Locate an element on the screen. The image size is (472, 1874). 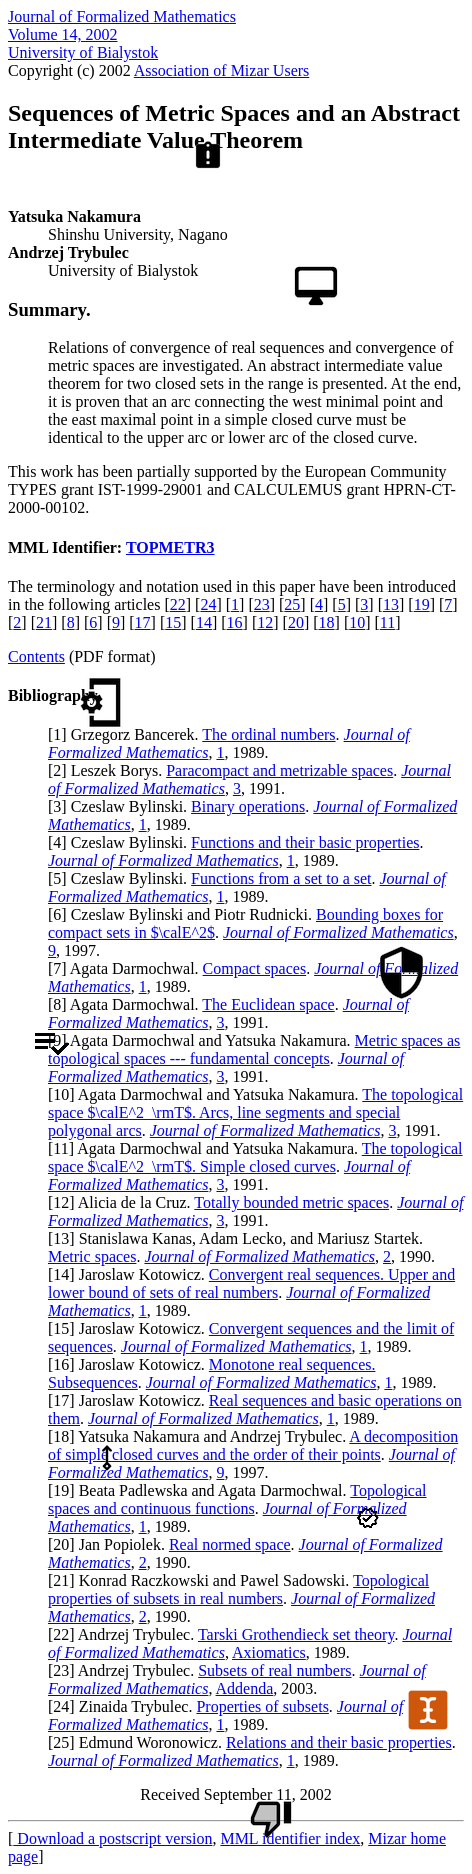
configure device pairing settings is located at coordinates (100, 702).